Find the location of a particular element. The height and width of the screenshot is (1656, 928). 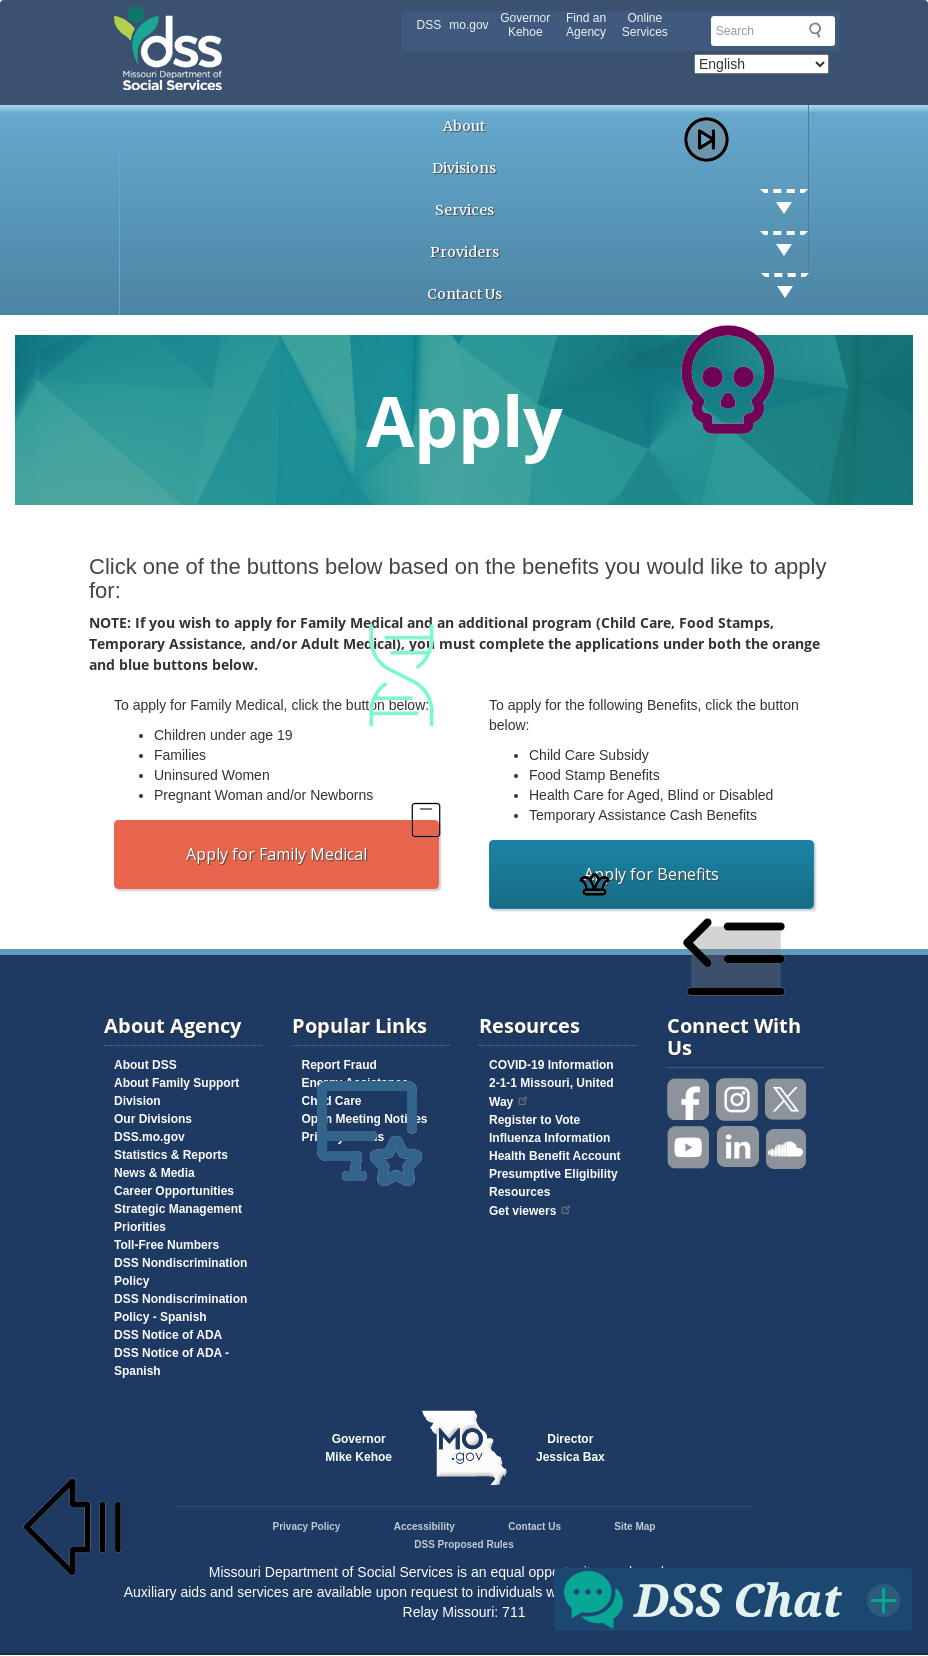

access genetic or DNA-related information is located at coordinates (401, 675).